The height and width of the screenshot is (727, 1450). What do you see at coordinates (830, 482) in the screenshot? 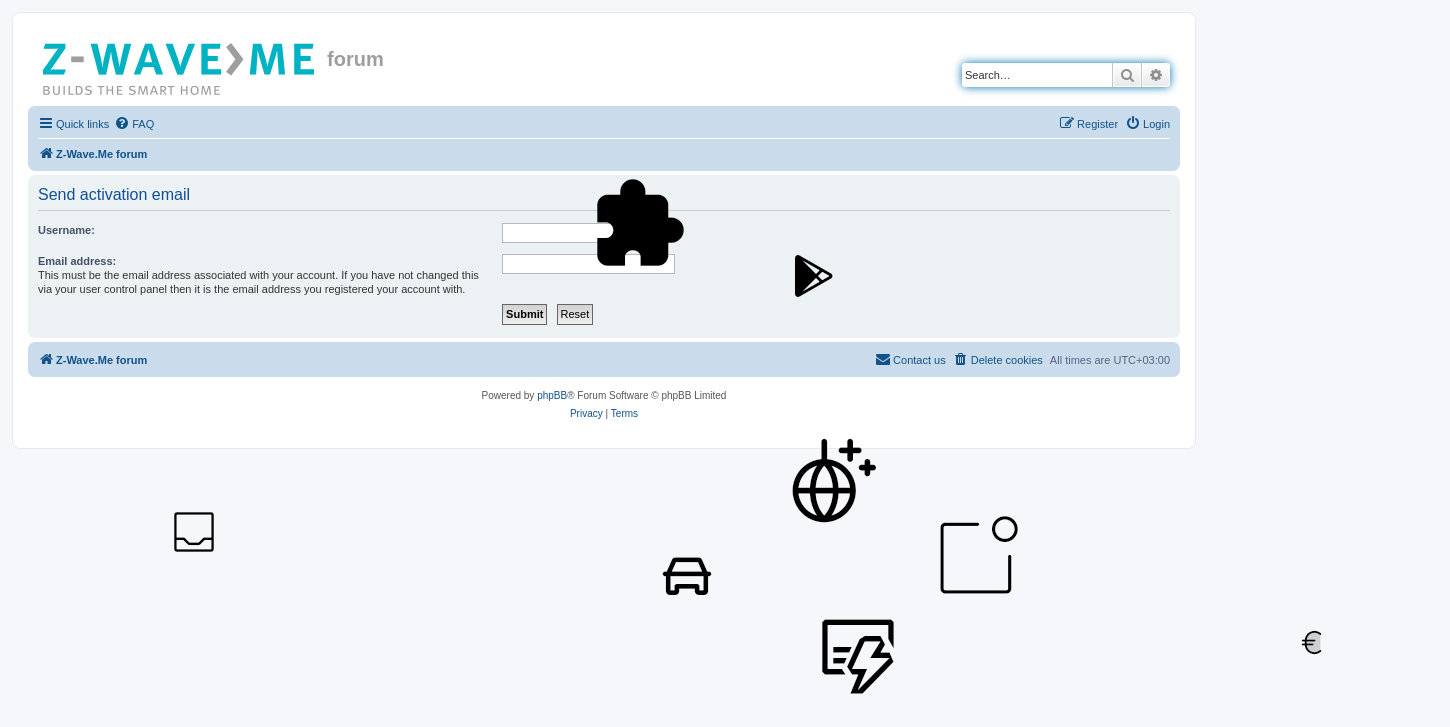
I see `access party or event mode` at bounding box center [830, 482].